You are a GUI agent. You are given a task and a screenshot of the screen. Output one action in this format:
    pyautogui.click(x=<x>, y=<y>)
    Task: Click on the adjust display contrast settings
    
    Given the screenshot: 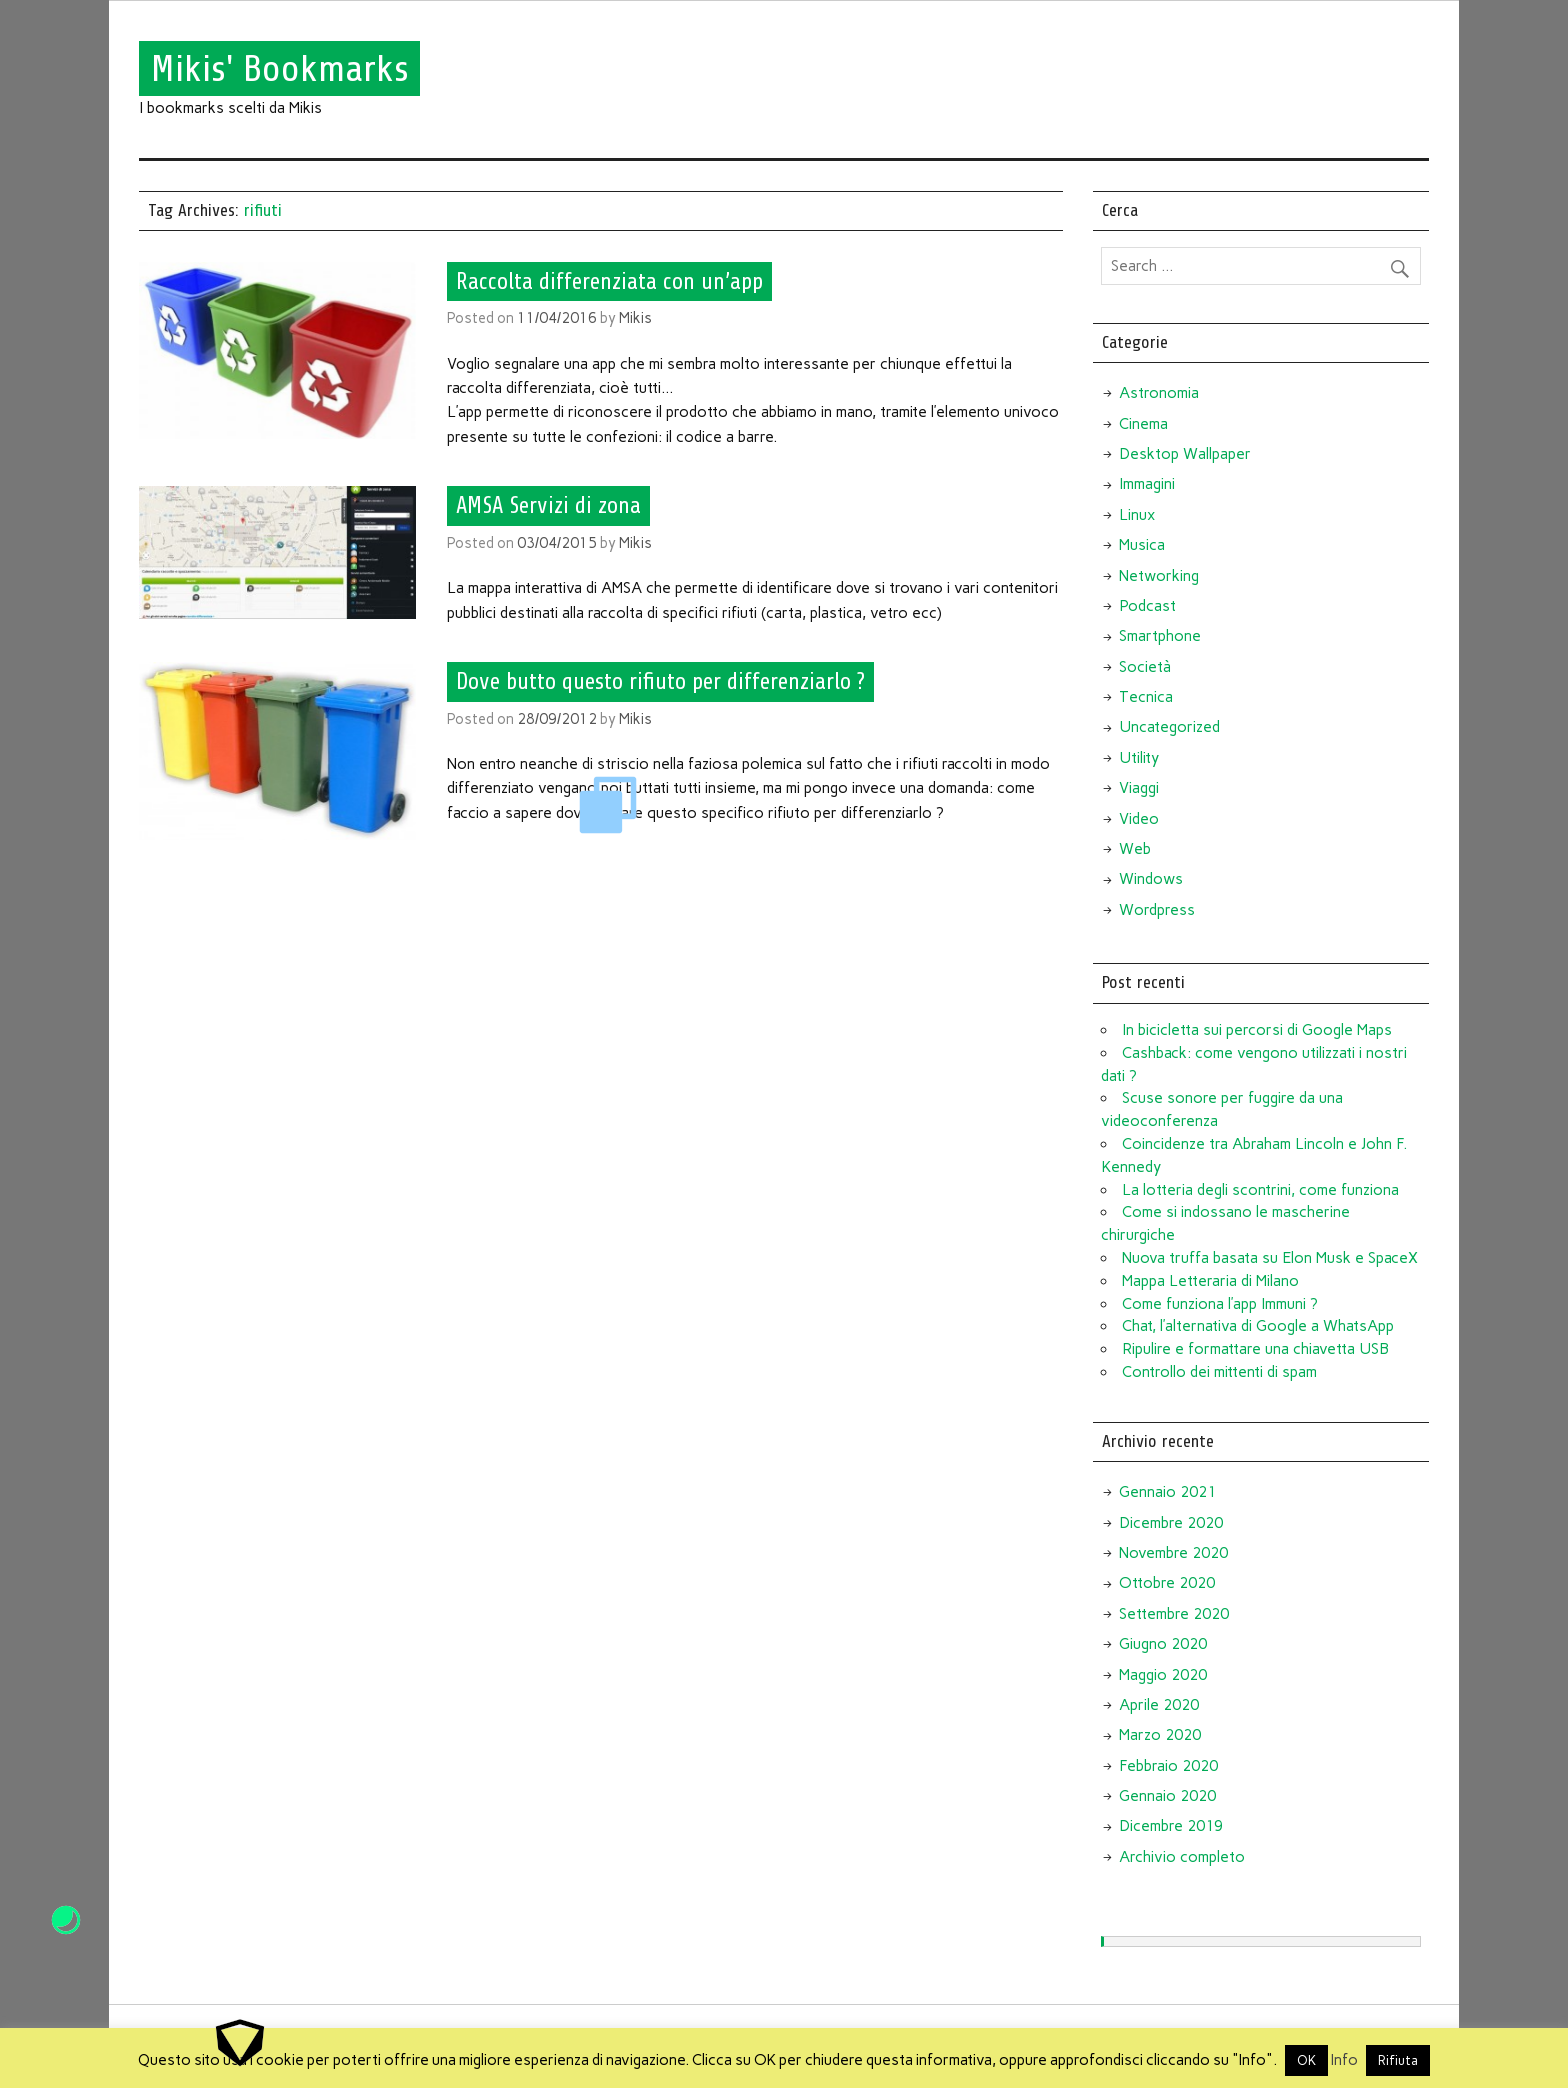 What is the action you would take?
    pyautogui.click(x=66, y=1920)
    